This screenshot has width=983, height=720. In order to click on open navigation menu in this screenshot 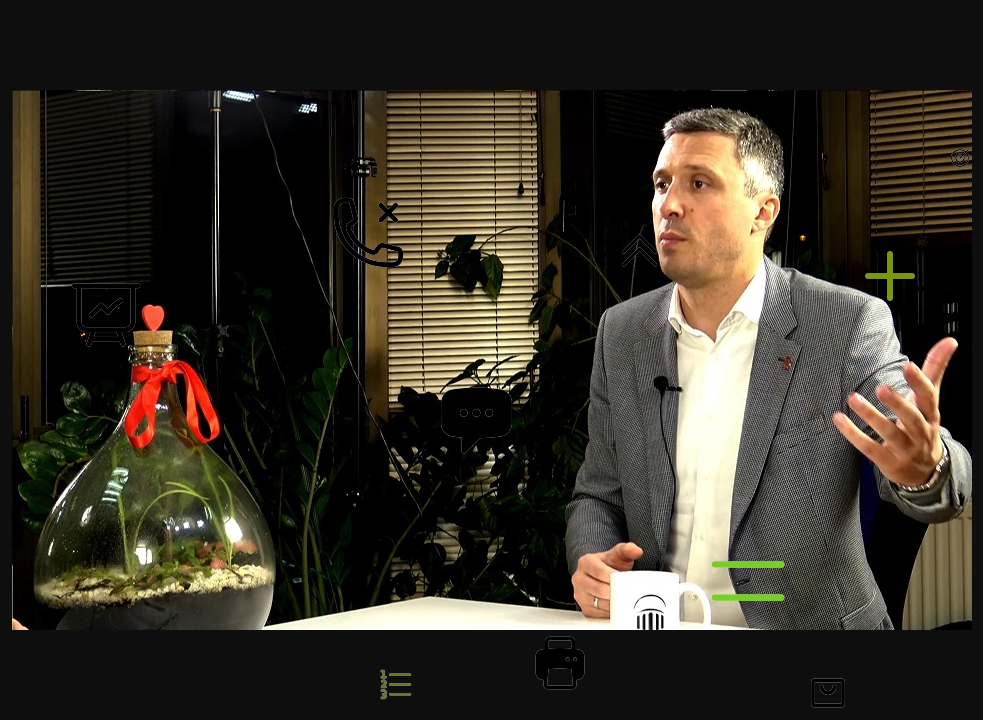, I will do `click(748, 581)`.